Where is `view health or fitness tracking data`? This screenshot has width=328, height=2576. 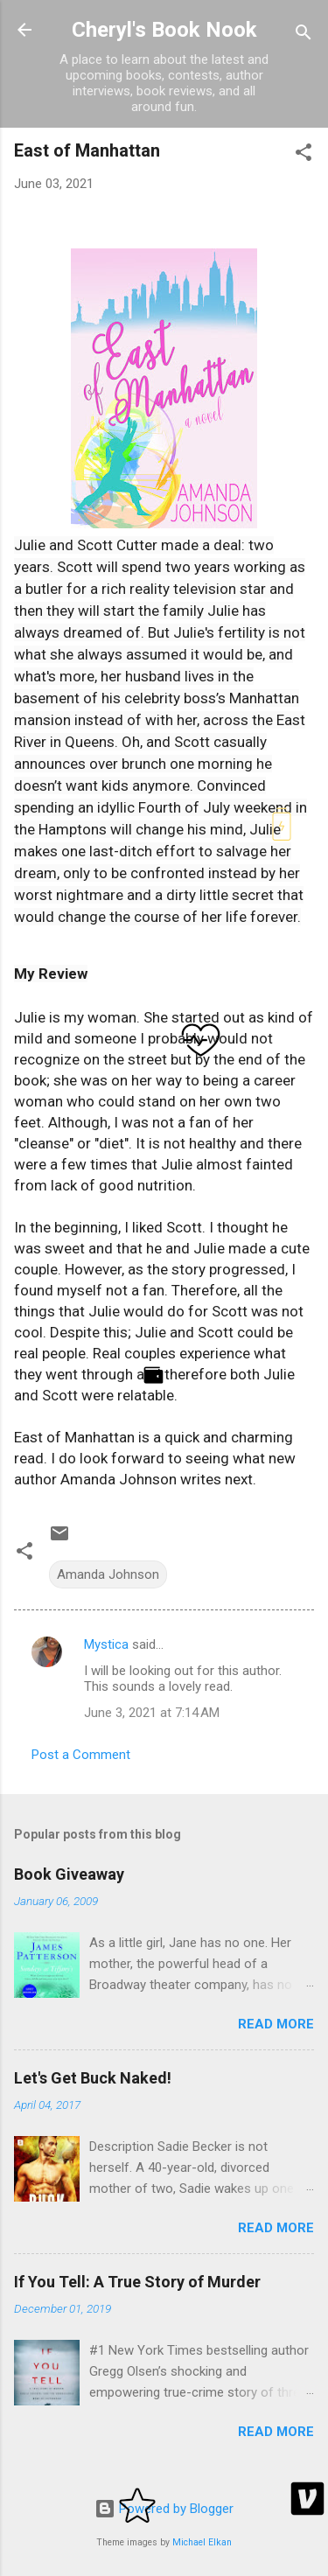 view health or fitness tracking data is located at coordinates (200, 1038).